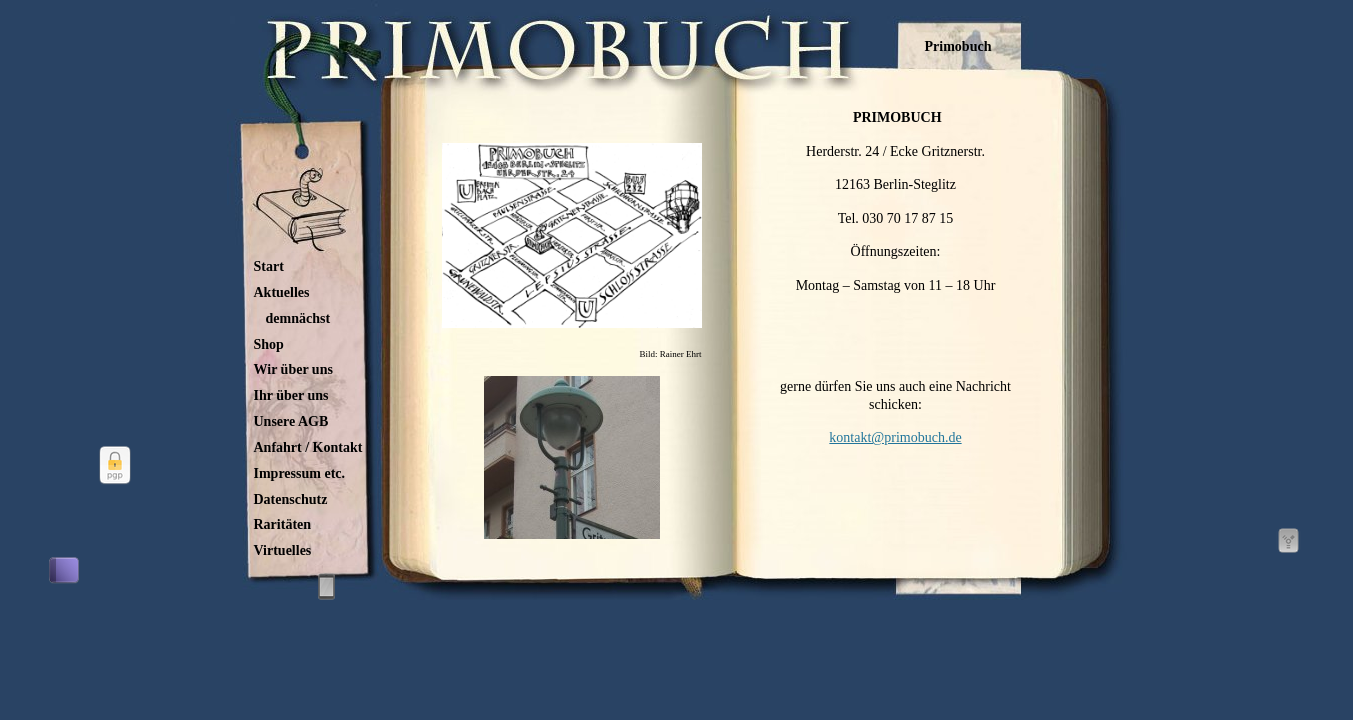 Image resolution: width=1353 pixels, height=720 pixels. I want to click on access desktop folder, so click(64, 569).